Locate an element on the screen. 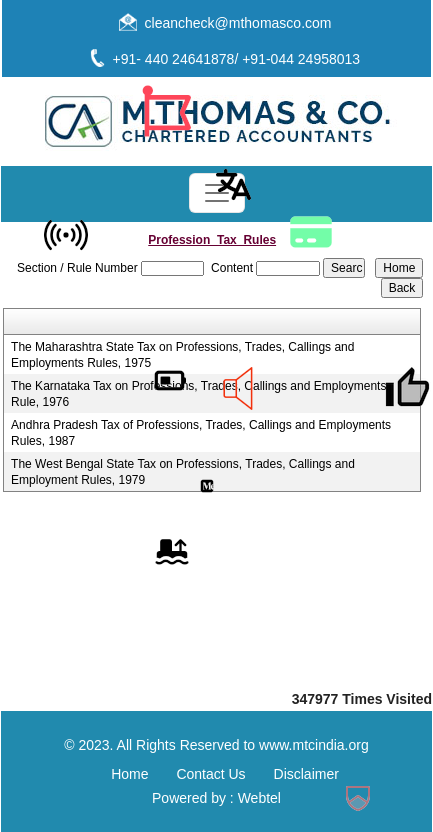 The height and width of the screenshot is (832, 433). speaker with no audio output is located at coordinates (246, 388).